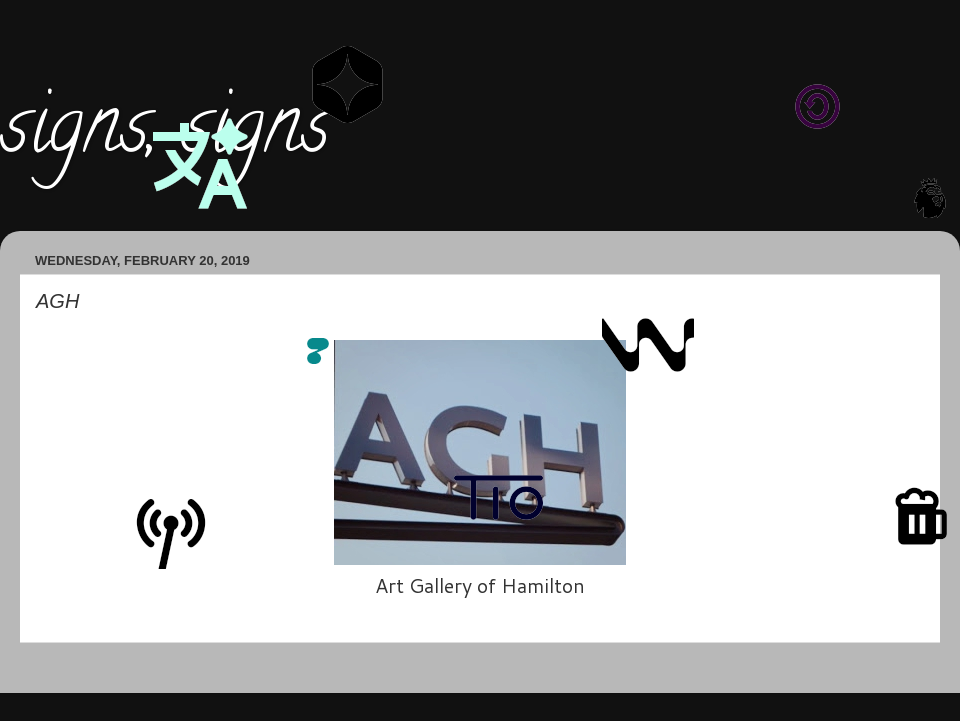  I want to click on view Premier League content, so click(930, 198).